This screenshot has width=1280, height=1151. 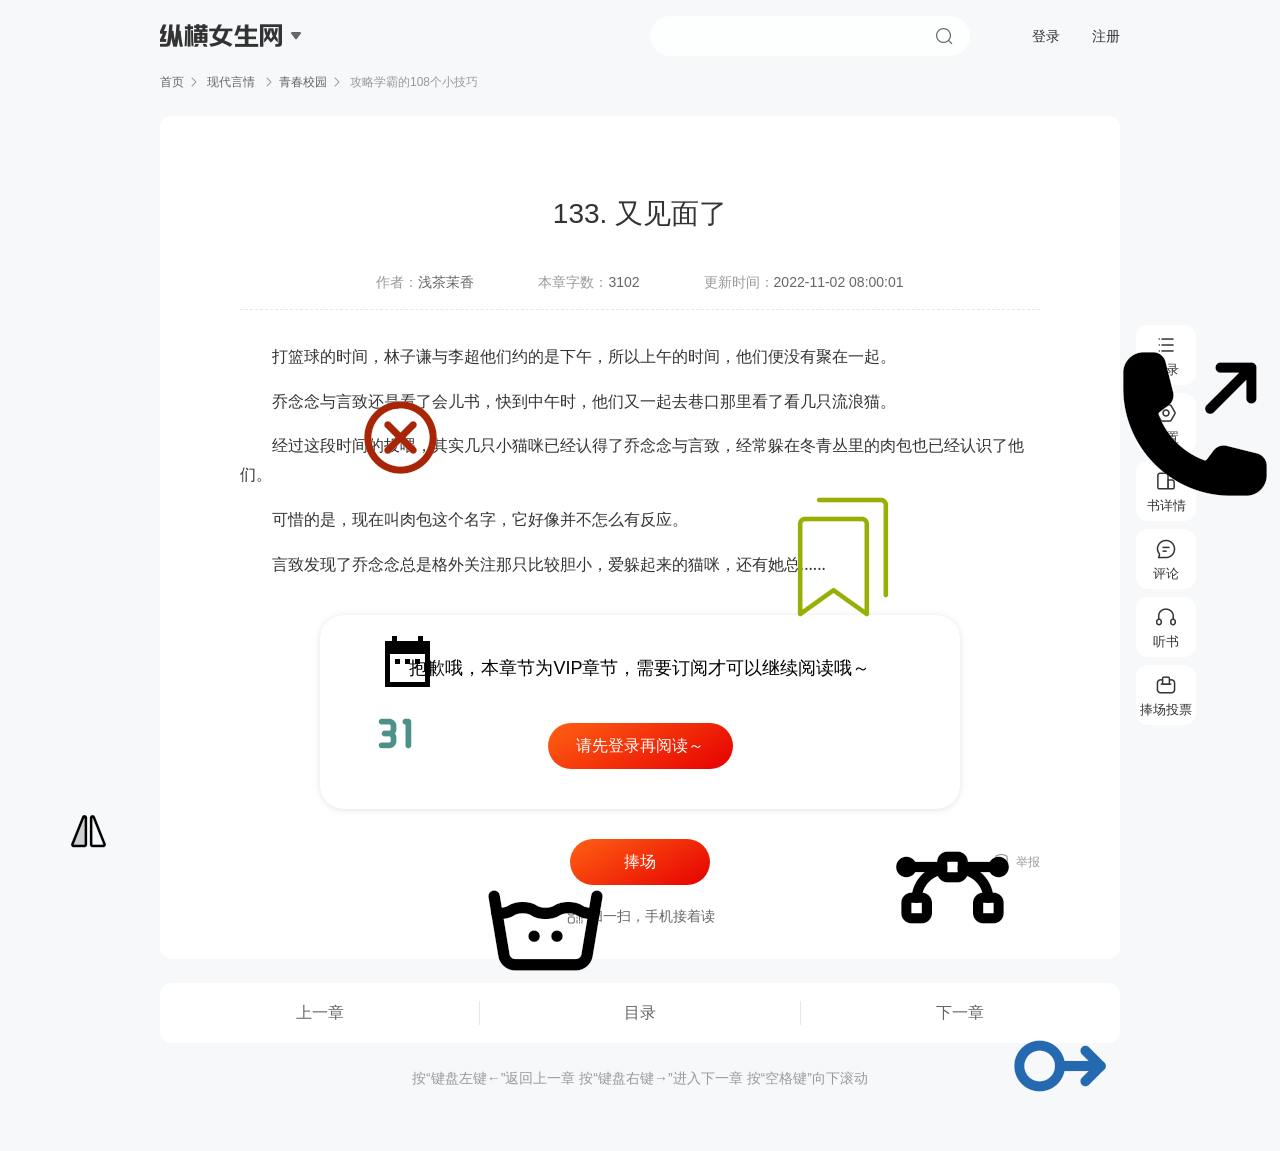 What do you see at coordinates (952, 887) in the screenshot?
I see `edit vector path with bezier curve handles` at bounding box center [952, 887].